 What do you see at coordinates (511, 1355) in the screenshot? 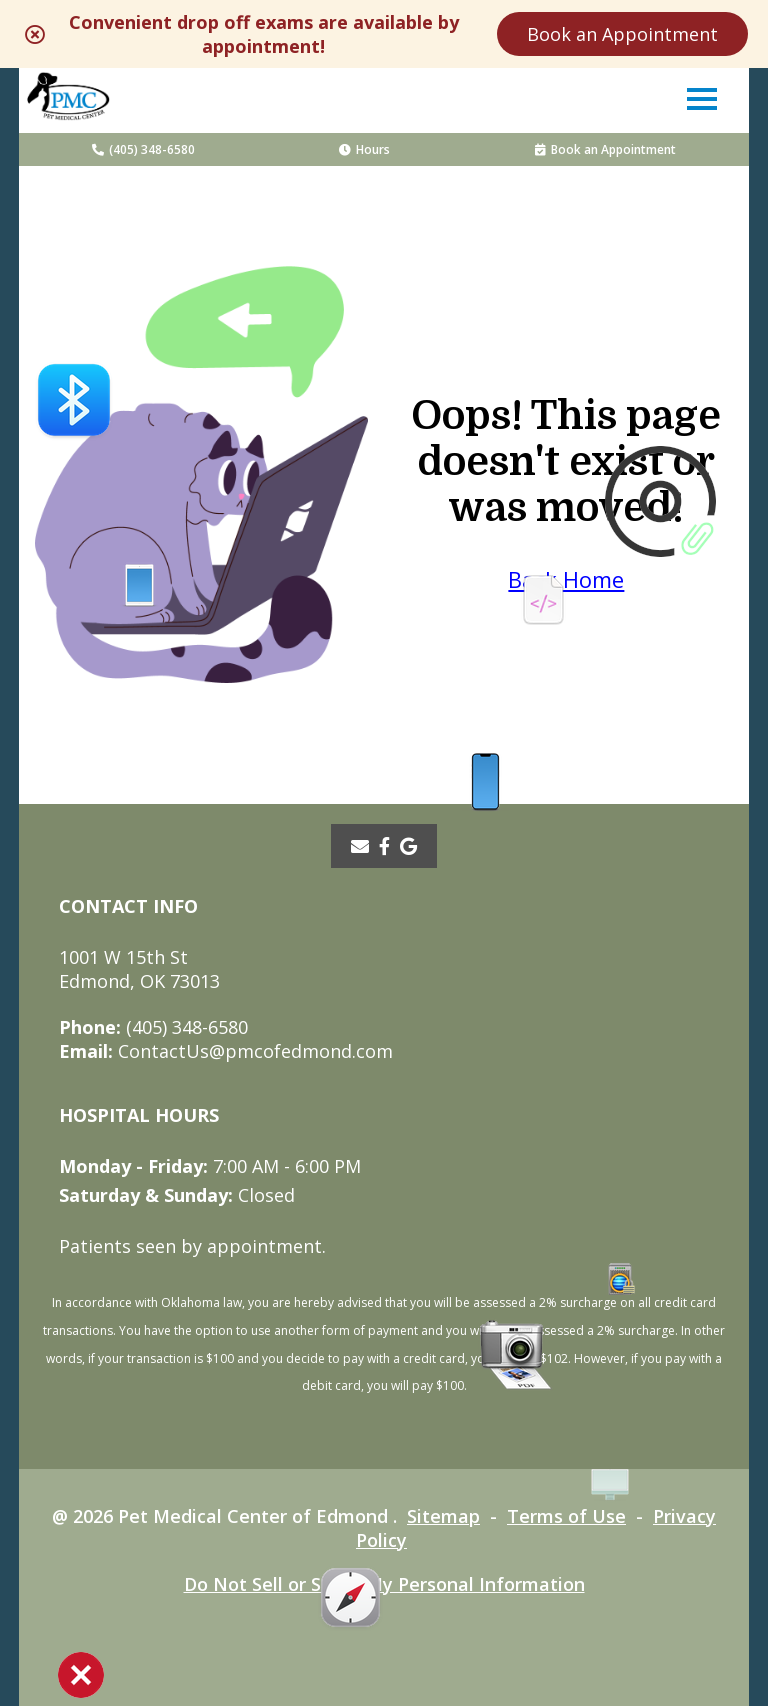
I see `convert scanned images to PDF format` at bounding box center [511, 1355].